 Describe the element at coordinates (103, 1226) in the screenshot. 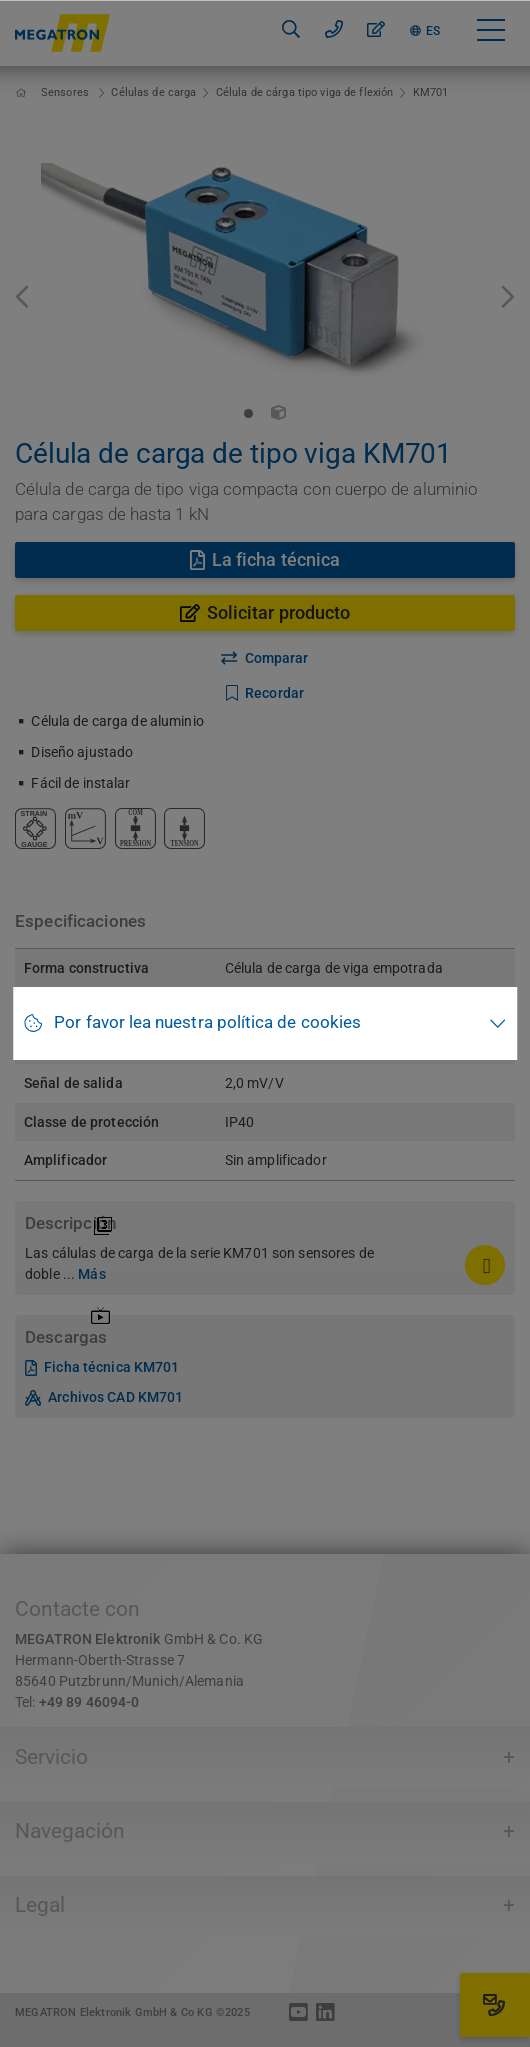

I see `filter or view the third item in a sequence` at that location.